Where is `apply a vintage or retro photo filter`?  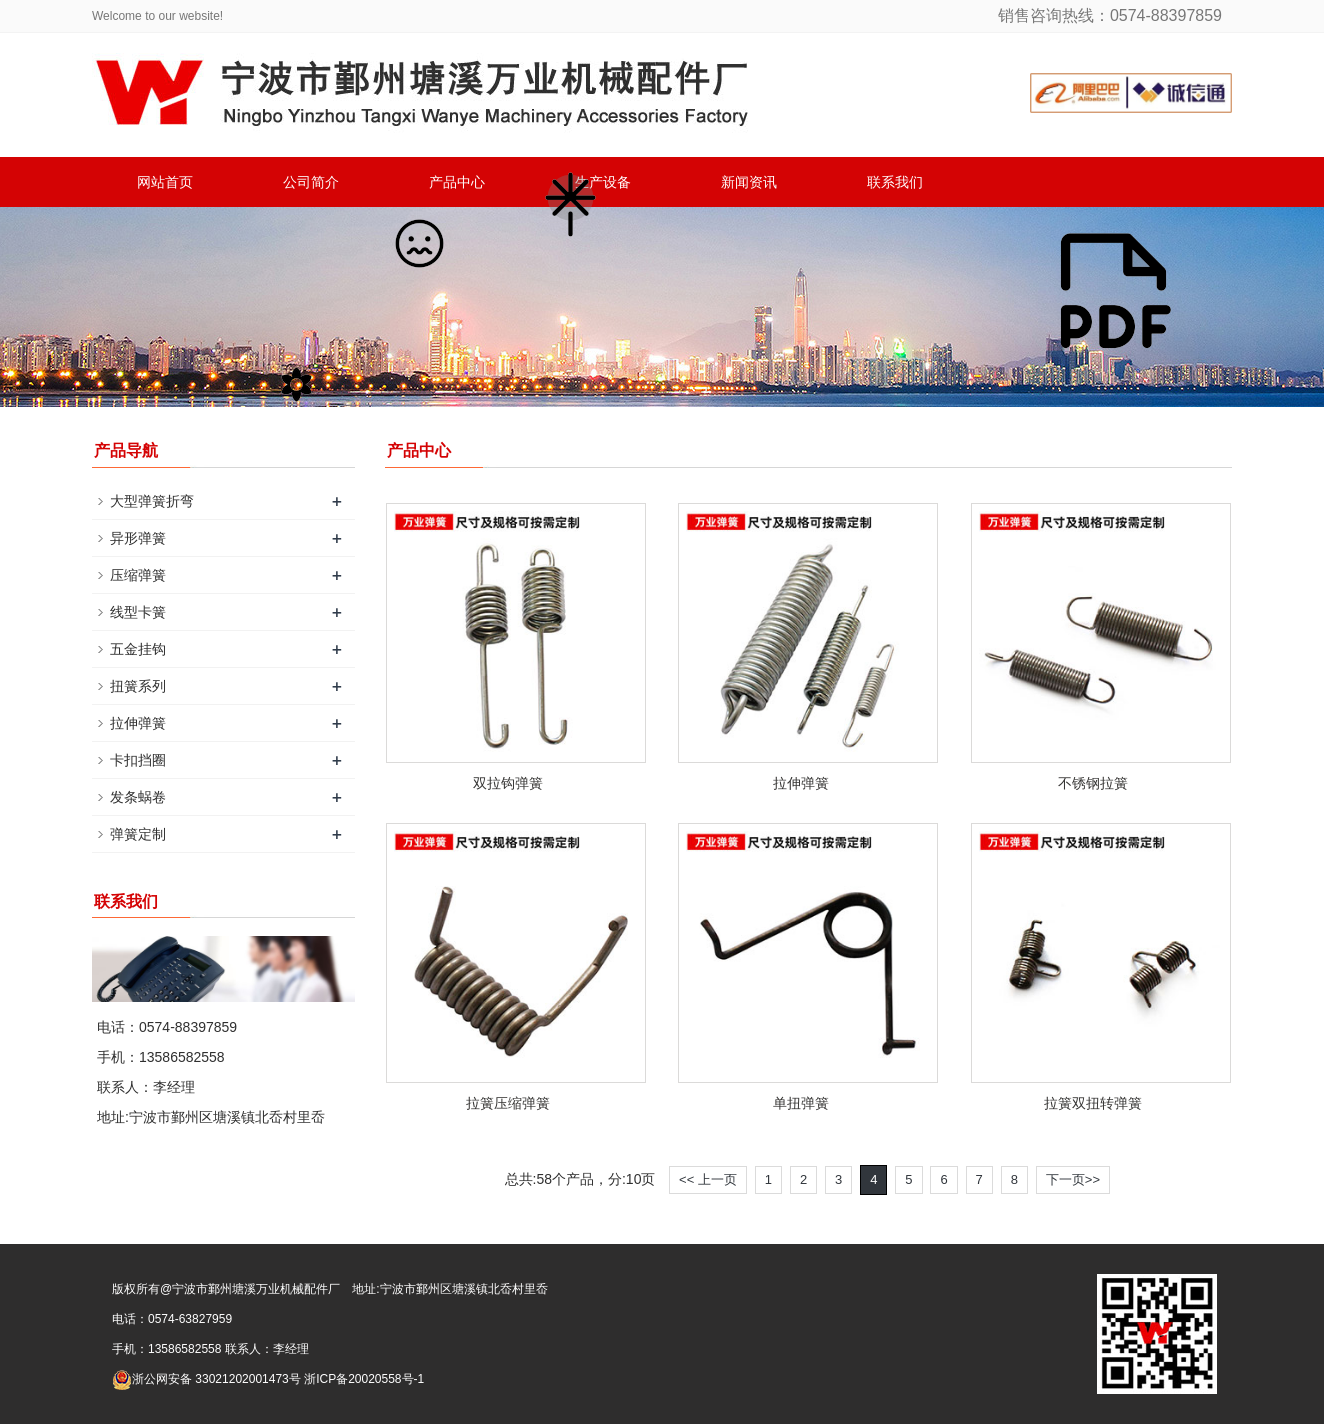 apply a vintage or retro photo filter is located at coordinates (296, 384).